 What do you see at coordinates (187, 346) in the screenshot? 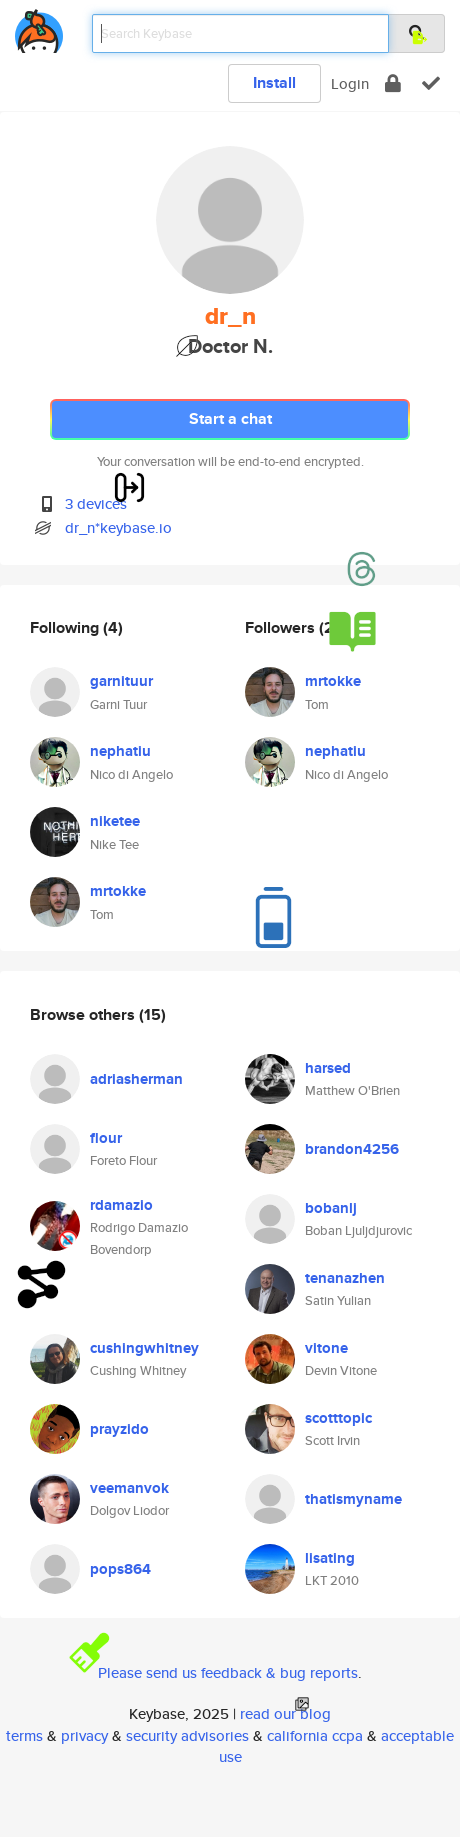
I see `indicates eco-friendly or sustainable option` at bounding box center [187, 346].